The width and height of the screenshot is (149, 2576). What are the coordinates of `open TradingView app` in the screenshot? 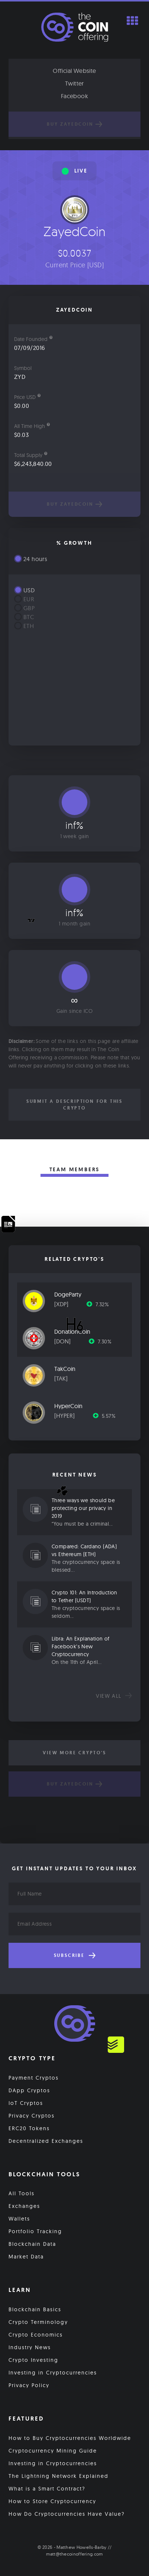 It's located at (31, 920).